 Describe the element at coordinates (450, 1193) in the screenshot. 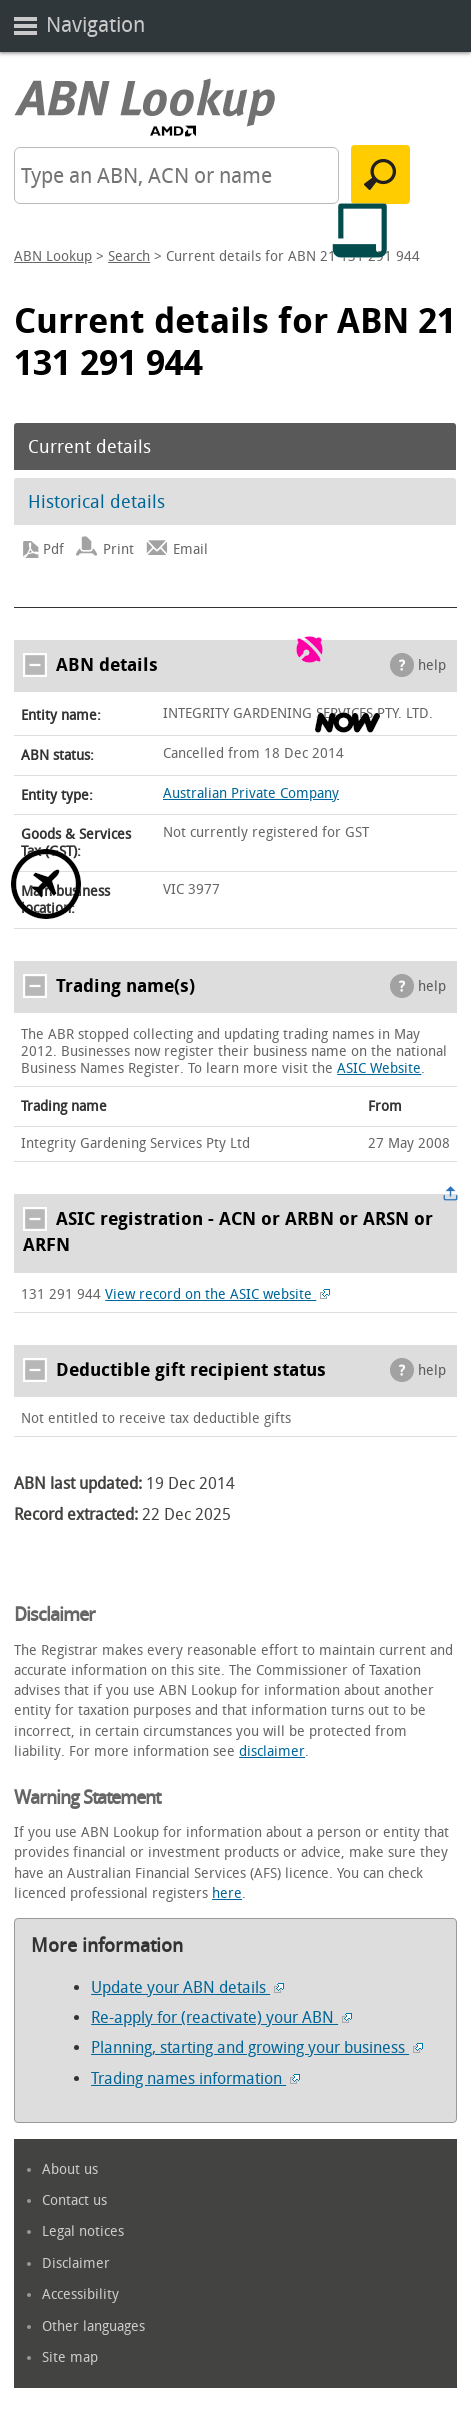

I see `share content with others` at that location.